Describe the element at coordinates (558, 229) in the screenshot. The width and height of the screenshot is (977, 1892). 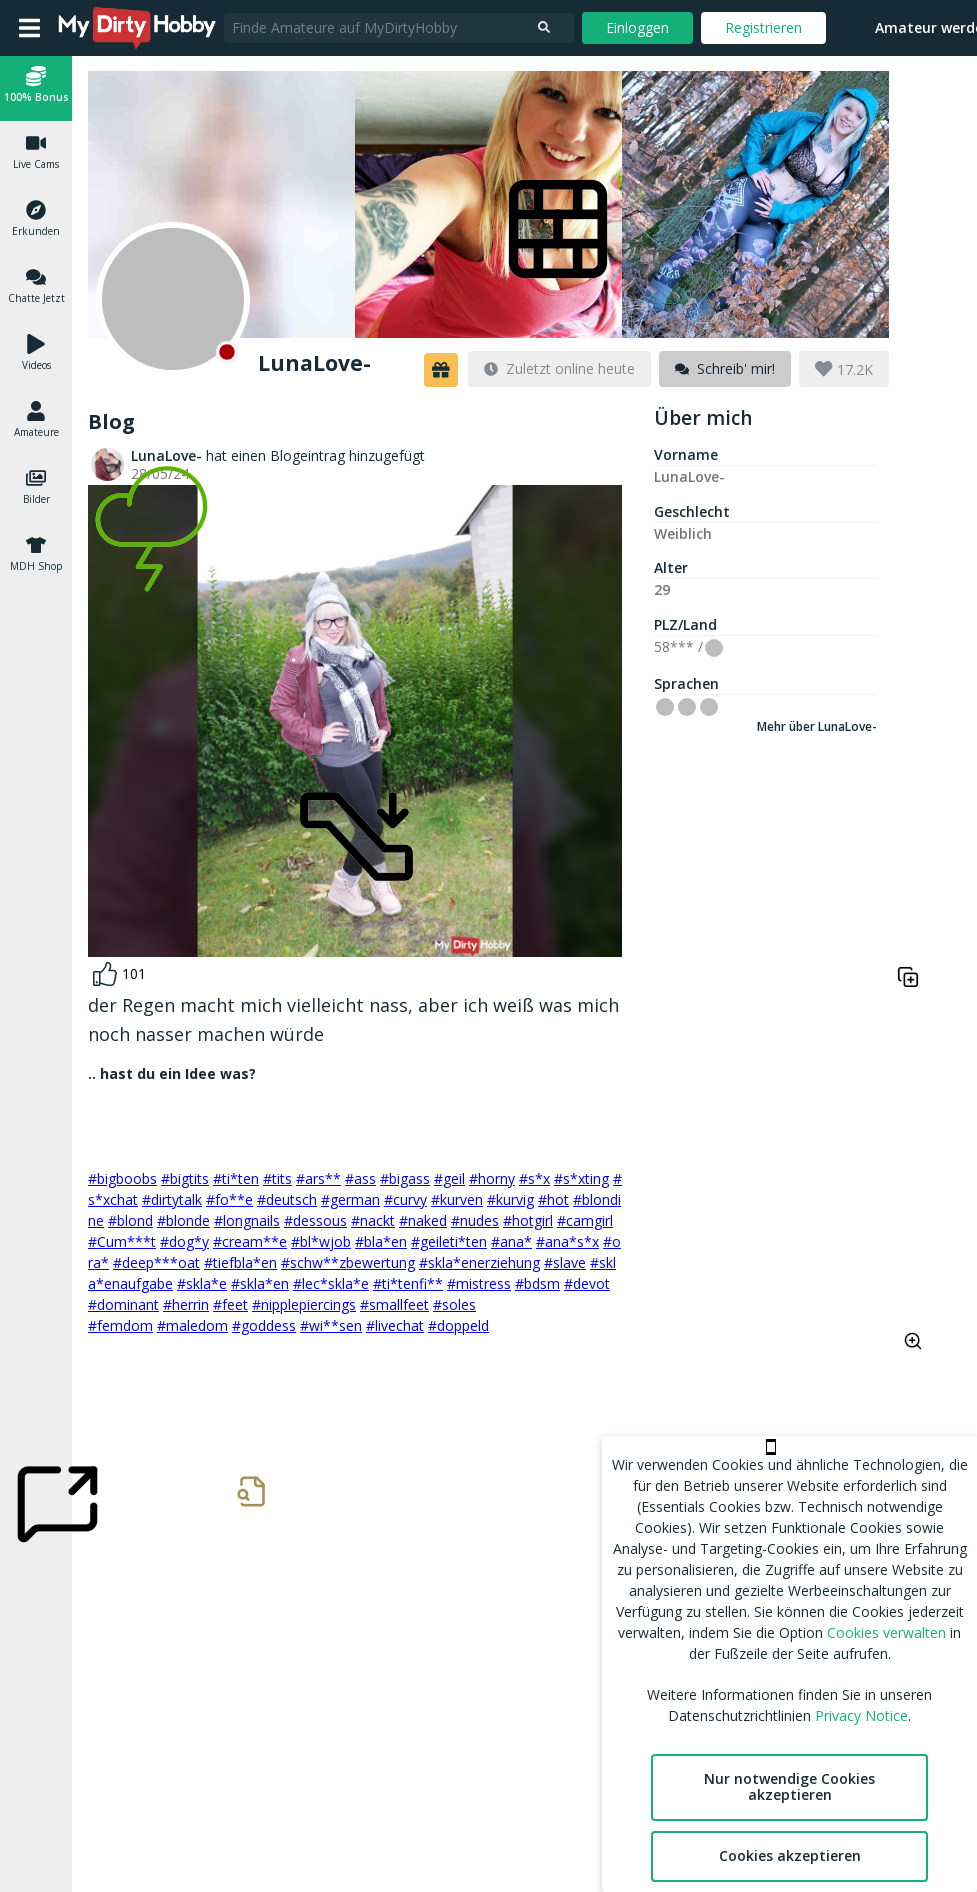
I see `indicates a firewall or security barrier` at that location.